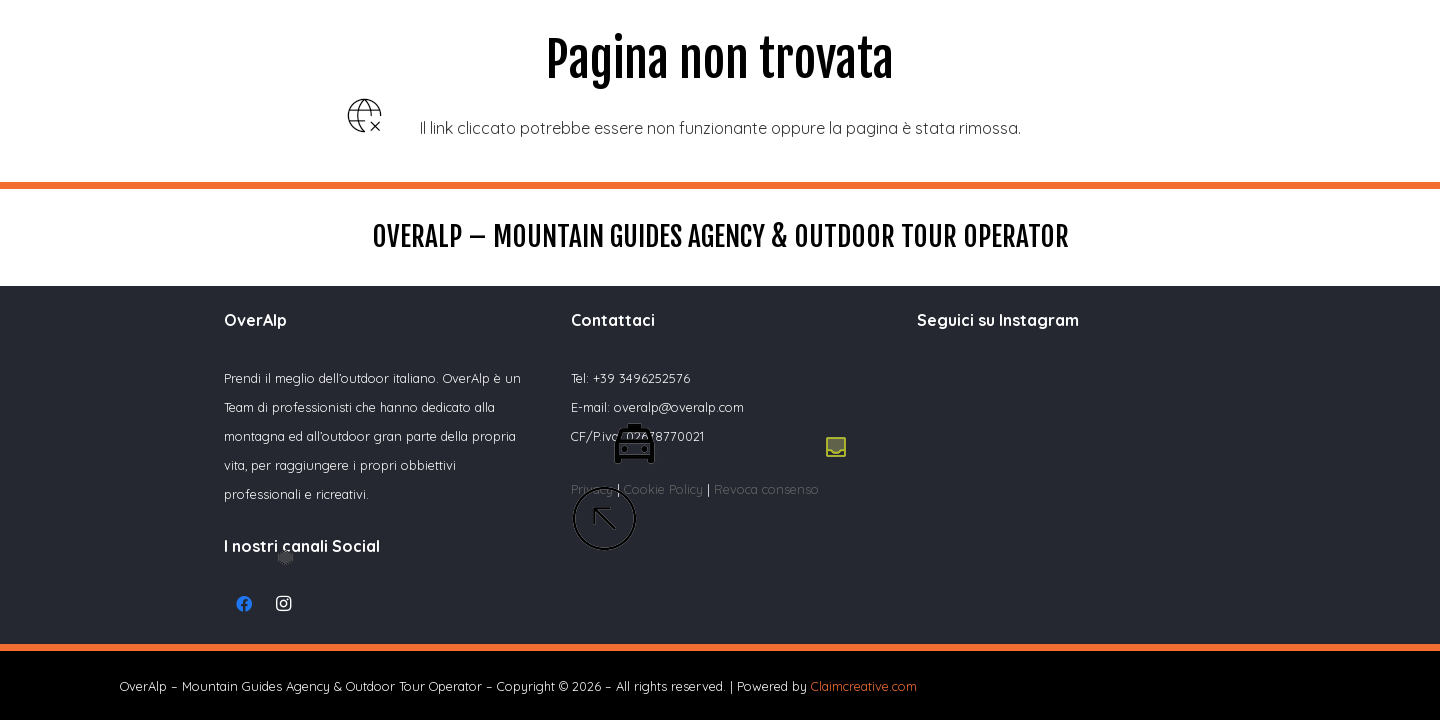 This screenshot has width=1440, height=720. I want to click on view inbox or incoming items, so click(836, 447).